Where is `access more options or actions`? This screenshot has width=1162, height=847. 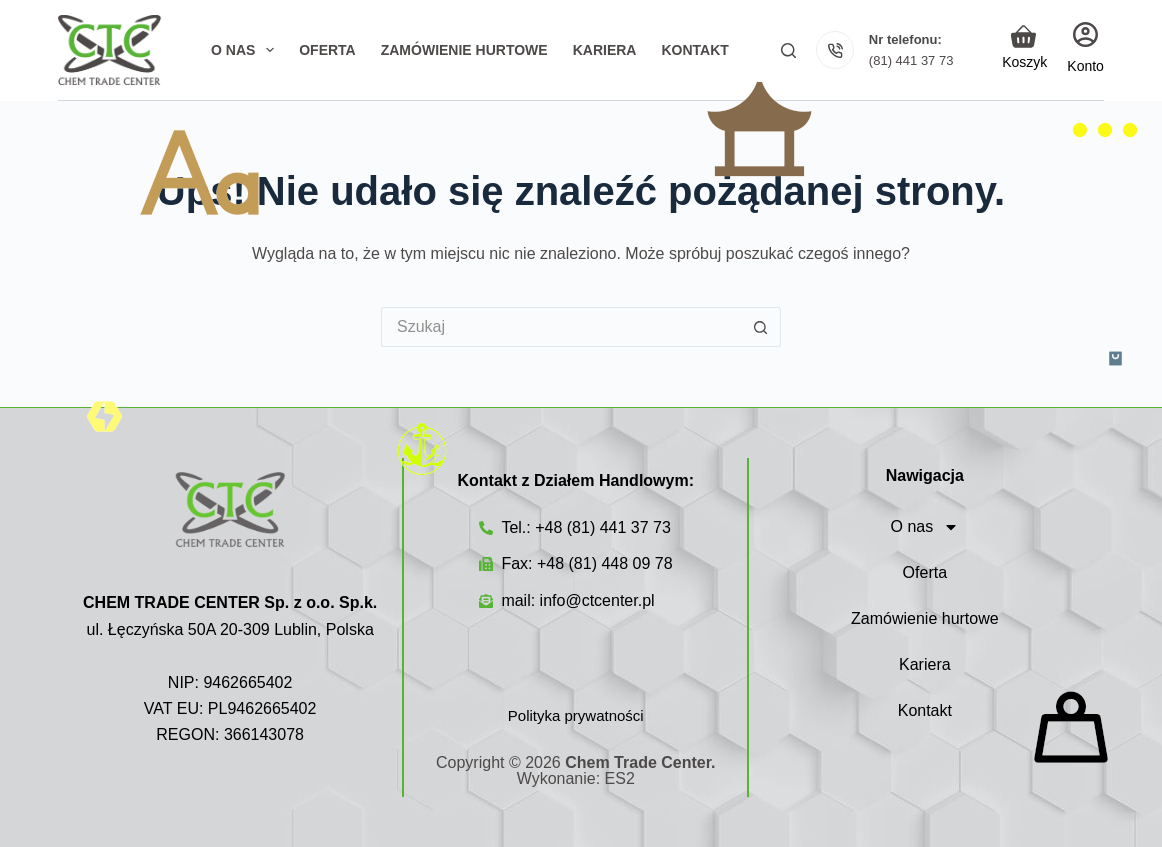 access more options or actions is located at coordinates (1105, 130).